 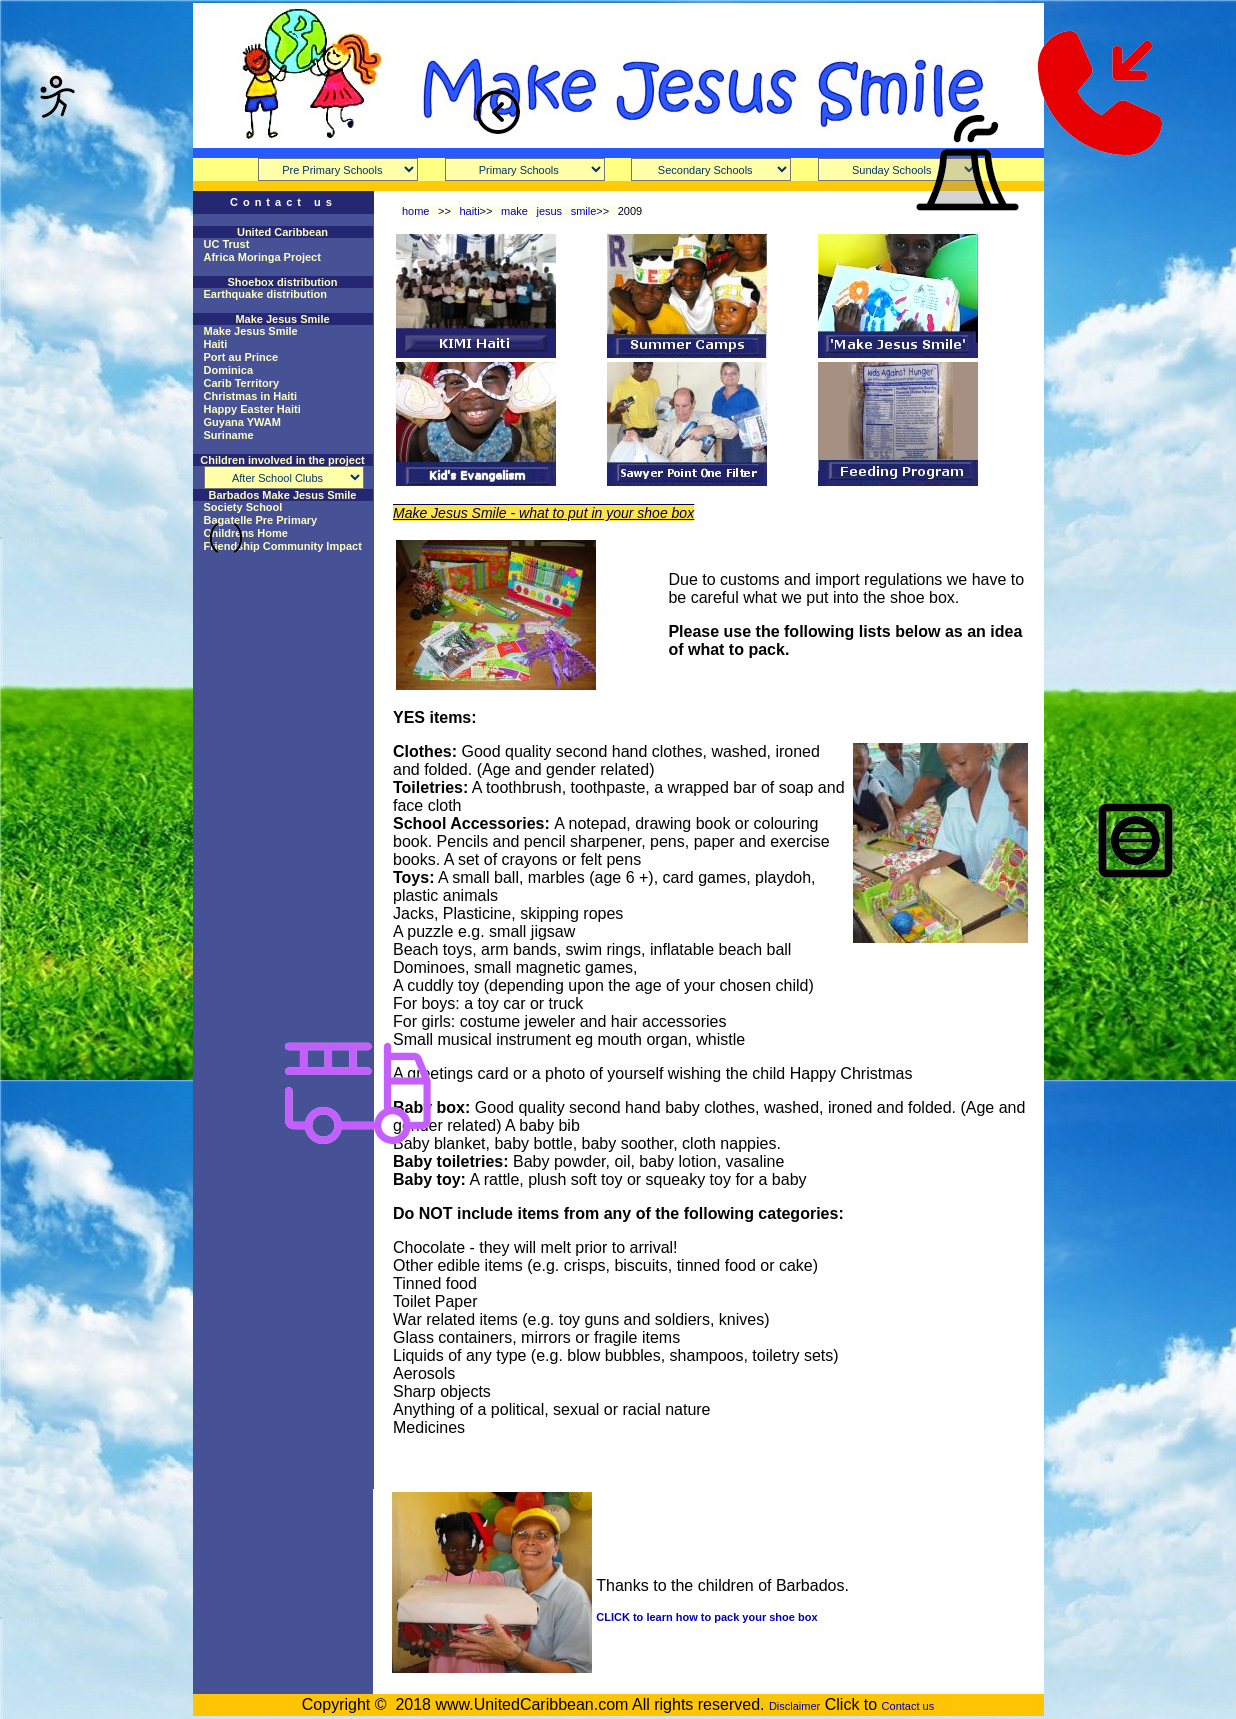 I want to click on go back to the previous screen, so click(x=498, y=112).